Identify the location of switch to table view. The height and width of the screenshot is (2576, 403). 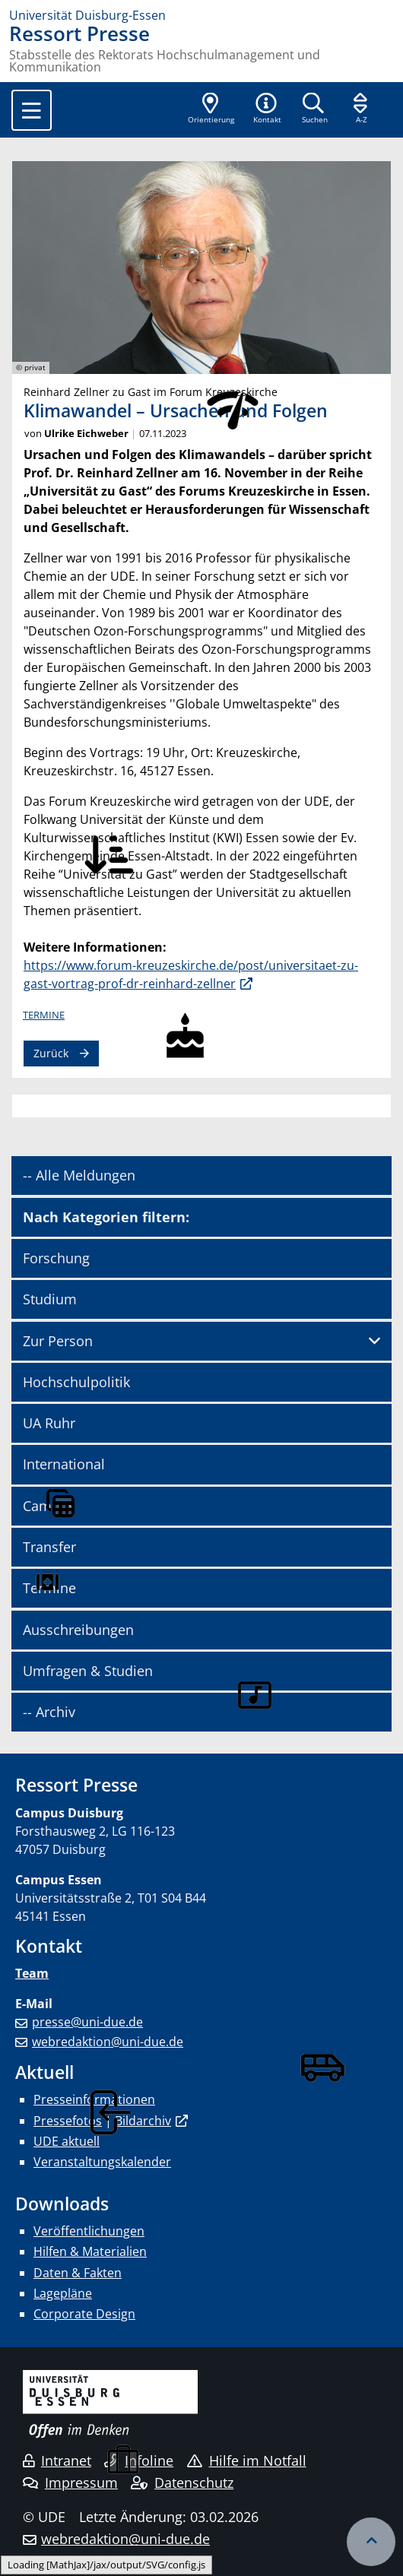
(60, 1503).